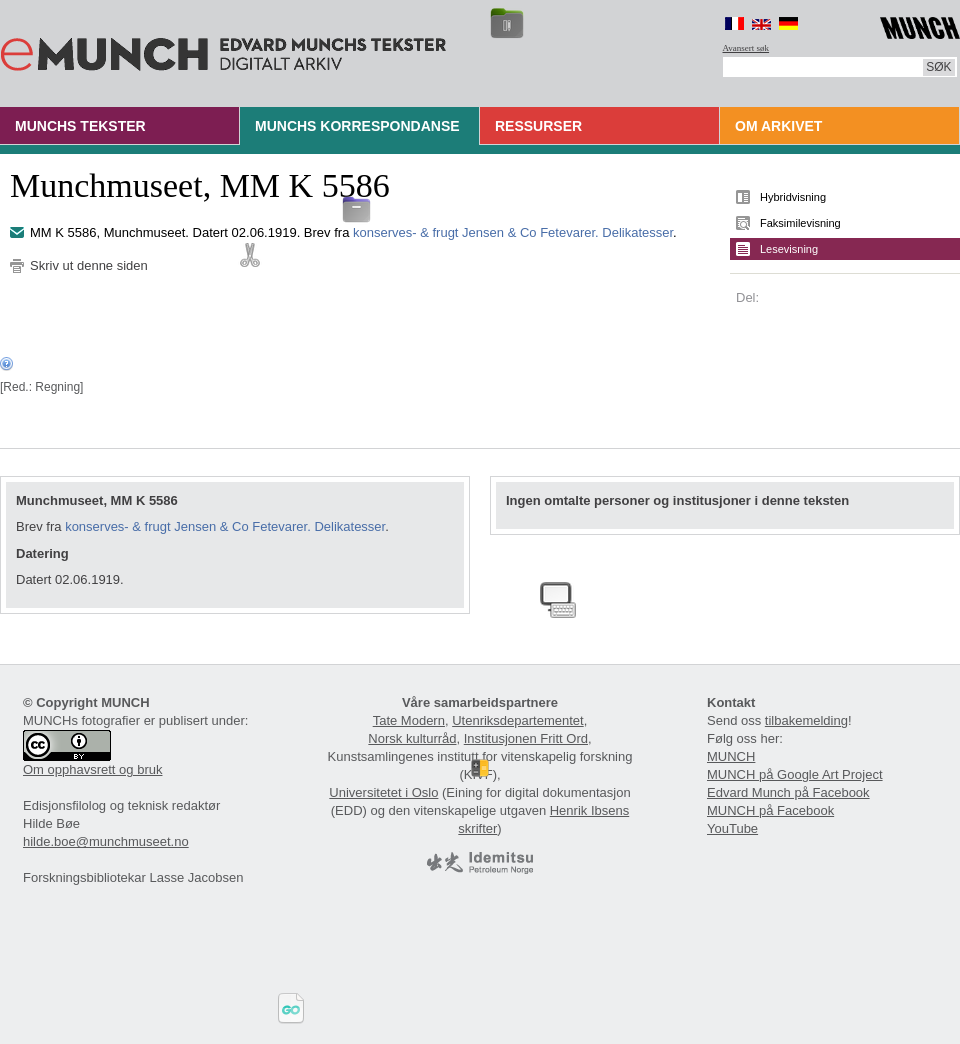 Image resolution: width=960 pixels, height=1044 pixels. I want to click on access your templates folder, so click(507, 23).